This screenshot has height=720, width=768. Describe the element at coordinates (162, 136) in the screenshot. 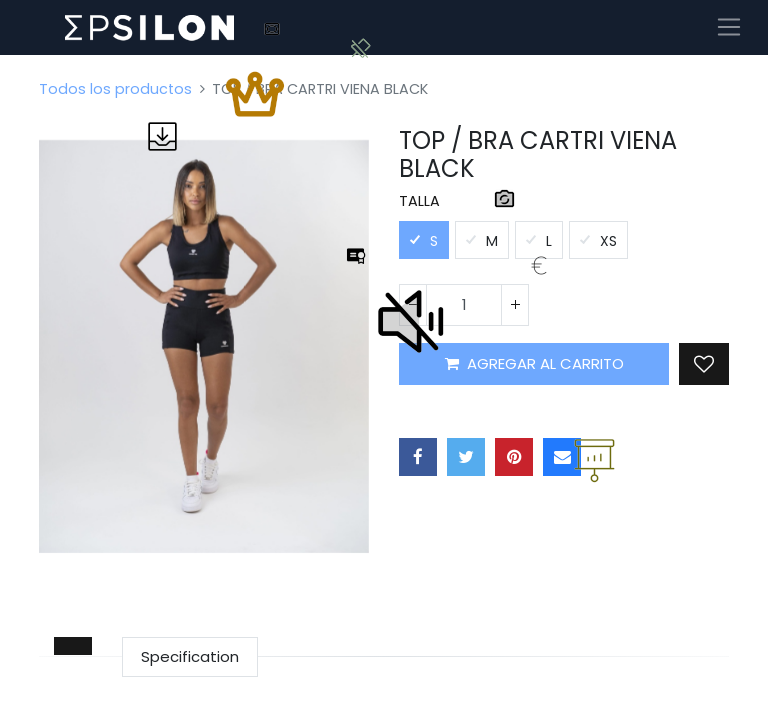

I see `download file to inbox or tray` at that location.